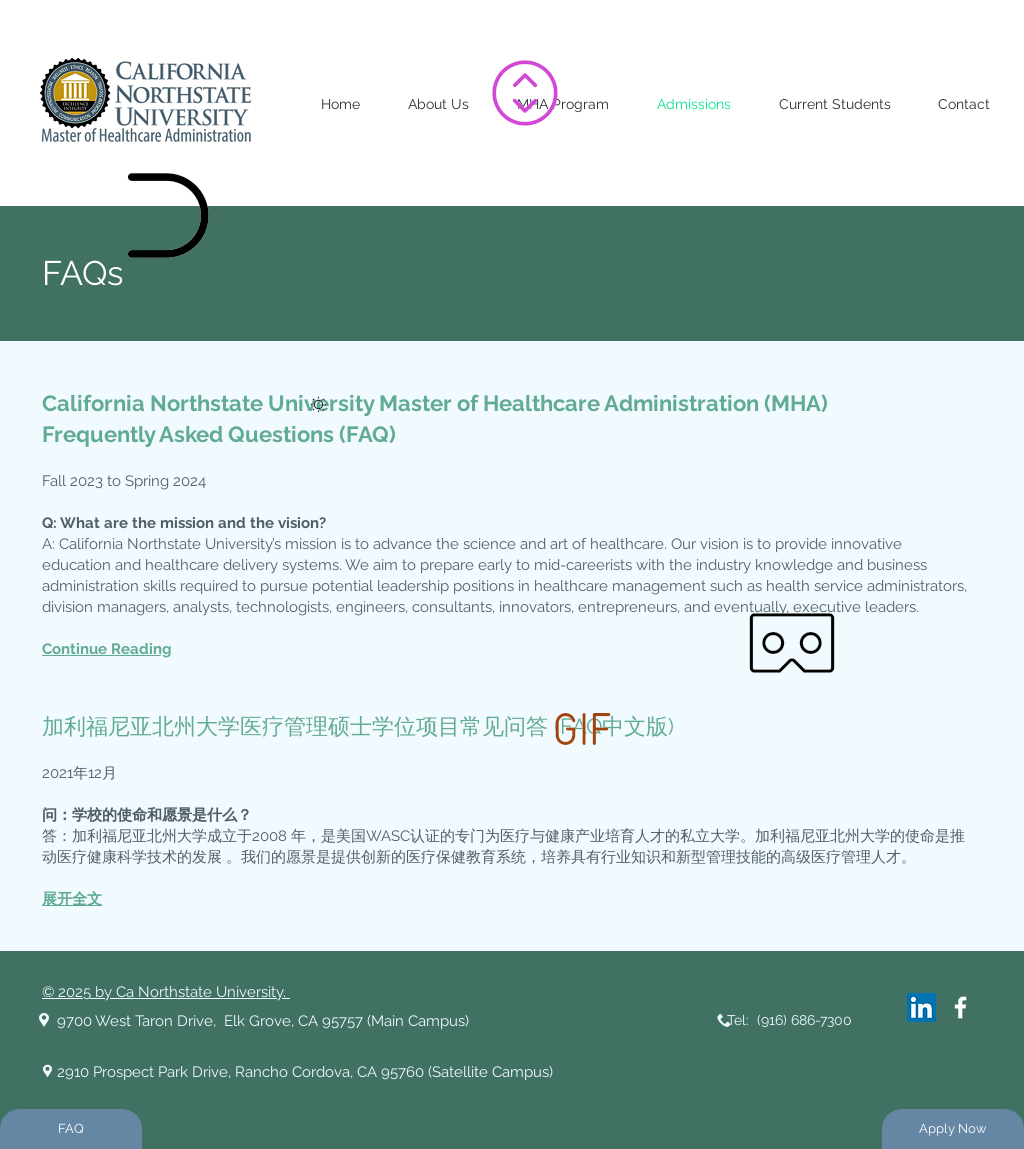 The width and height of the screenshot is (1024, 1149). Describe the element at coordinates (525, 93) in the screenshot. I see `expand or collapse content` at that location.